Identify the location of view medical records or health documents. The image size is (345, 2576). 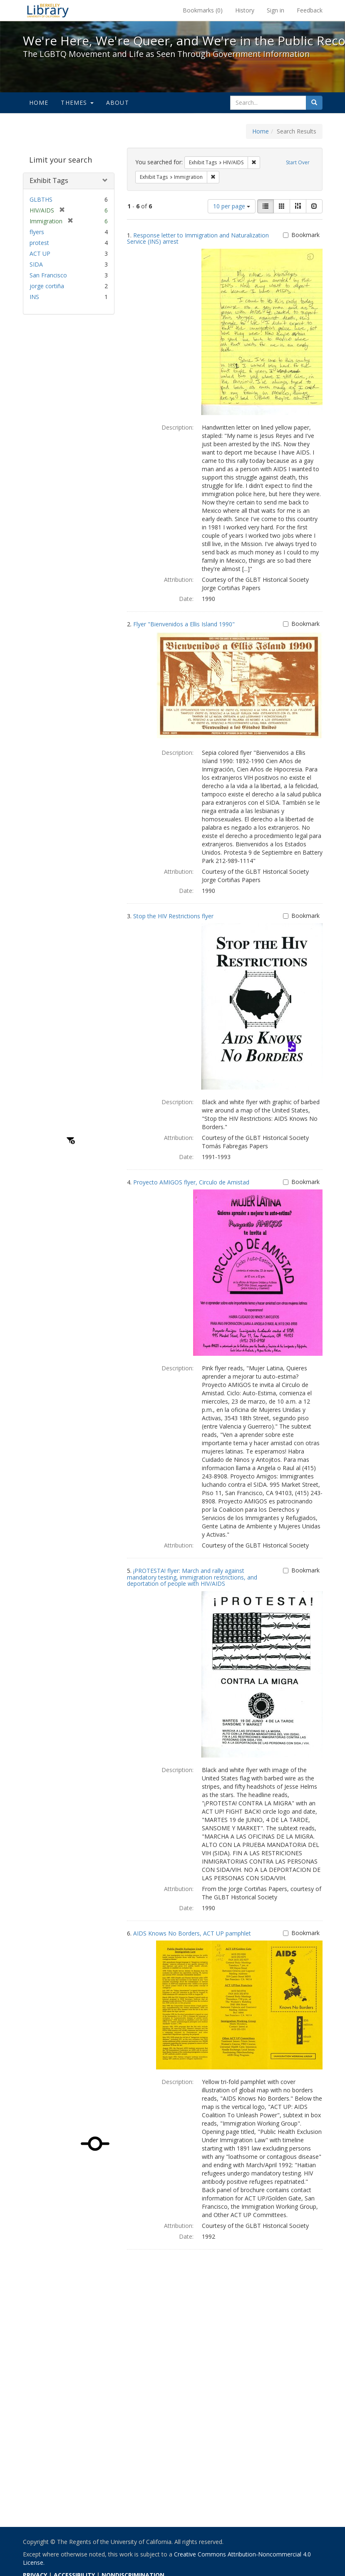
(292, 1046).